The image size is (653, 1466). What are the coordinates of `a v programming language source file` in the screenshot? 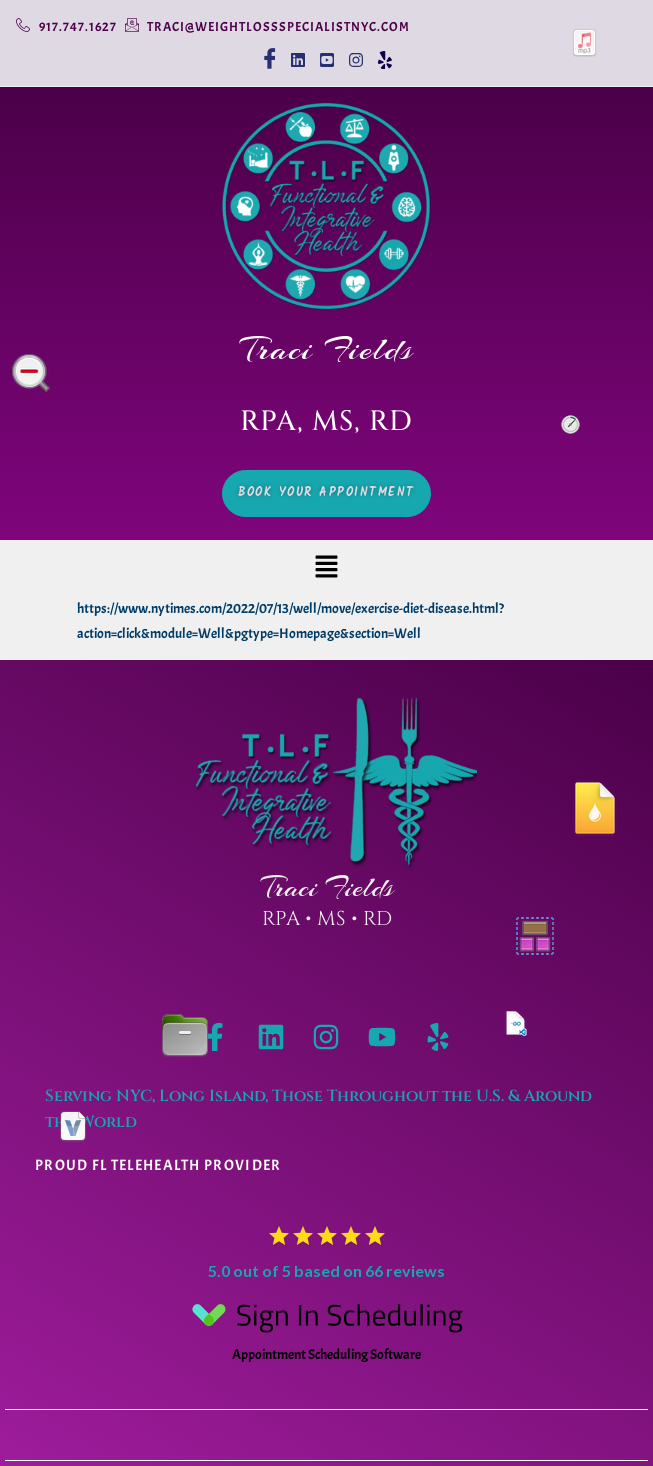 It's located at (73, 1126).